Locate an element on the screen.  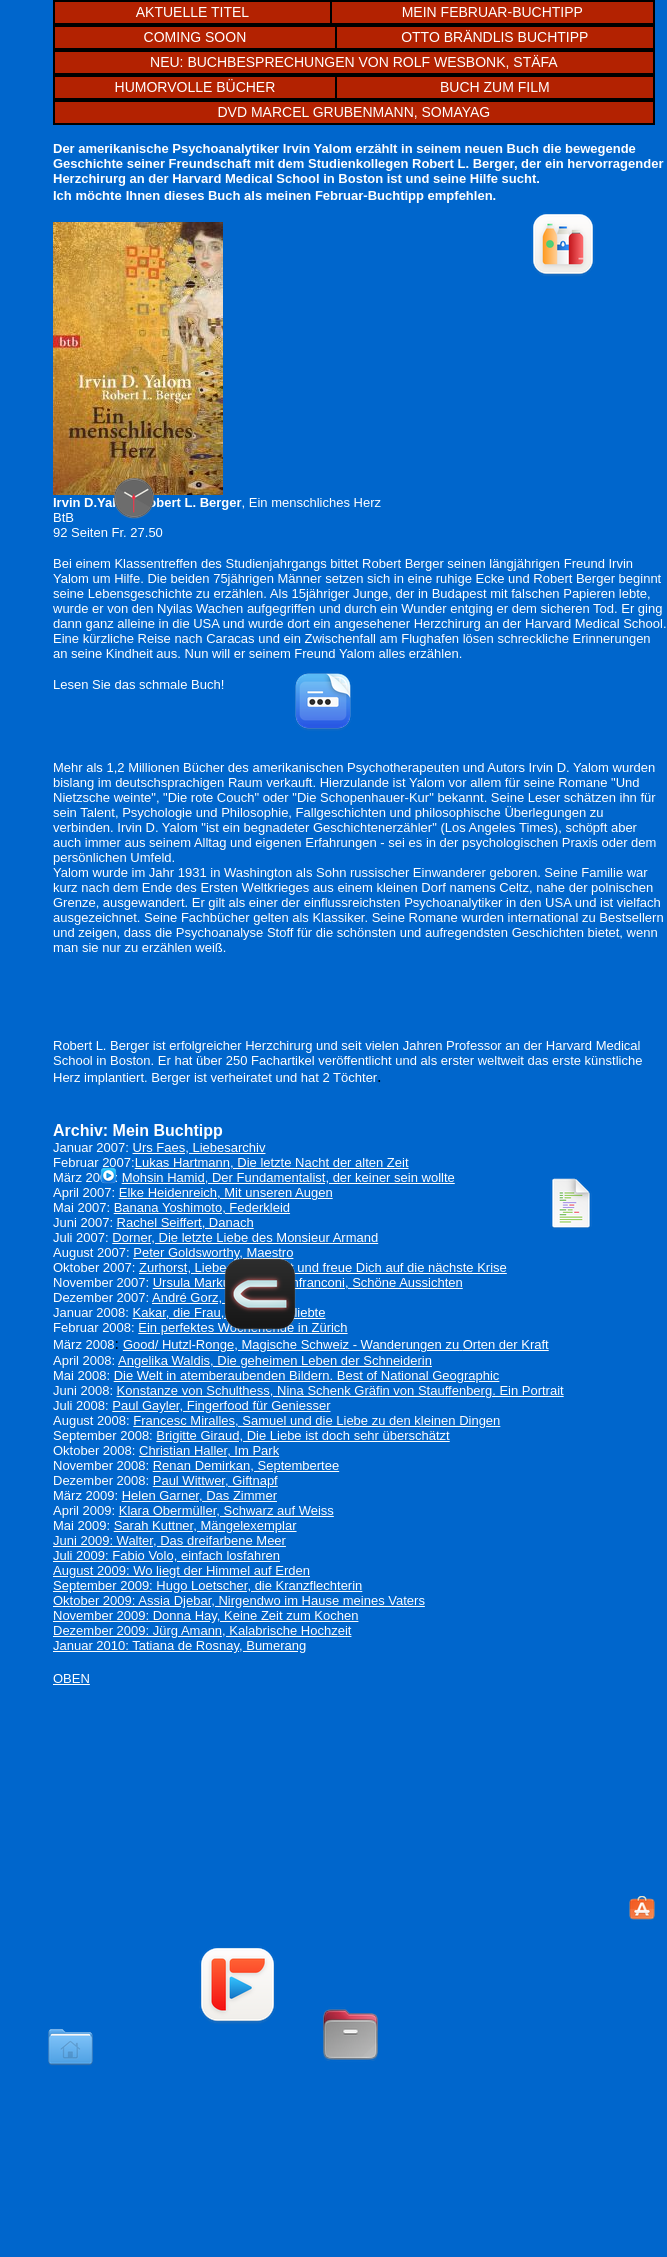
open amberol music player is located at coordinates (108, 1175).